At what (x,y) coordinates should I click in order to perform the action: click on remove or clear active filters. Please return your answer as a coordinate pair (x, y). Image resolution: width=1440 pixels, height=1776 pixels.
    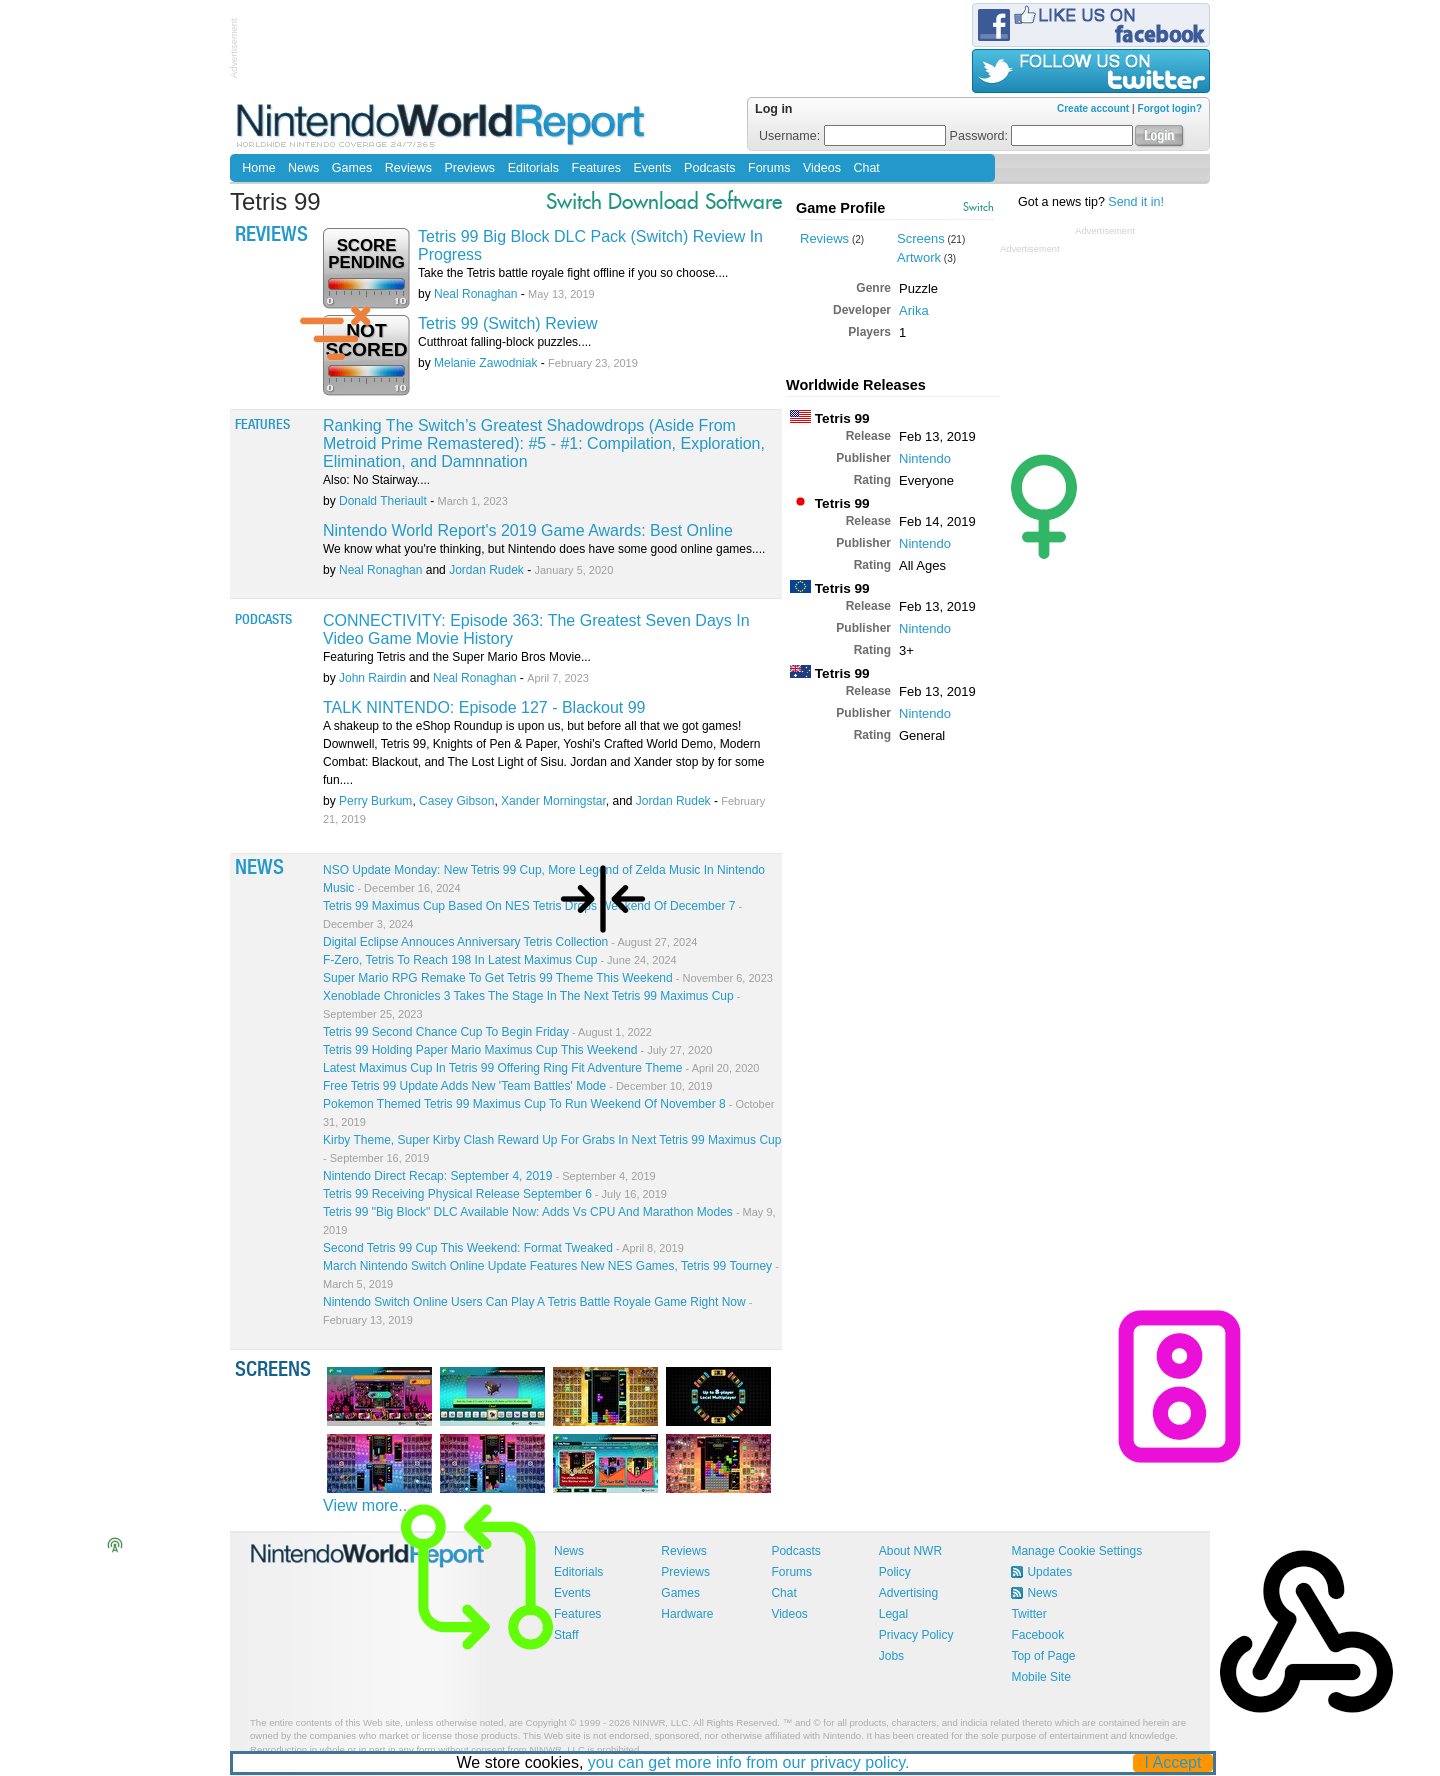
    Looking at the image, I should click on (336, 340).